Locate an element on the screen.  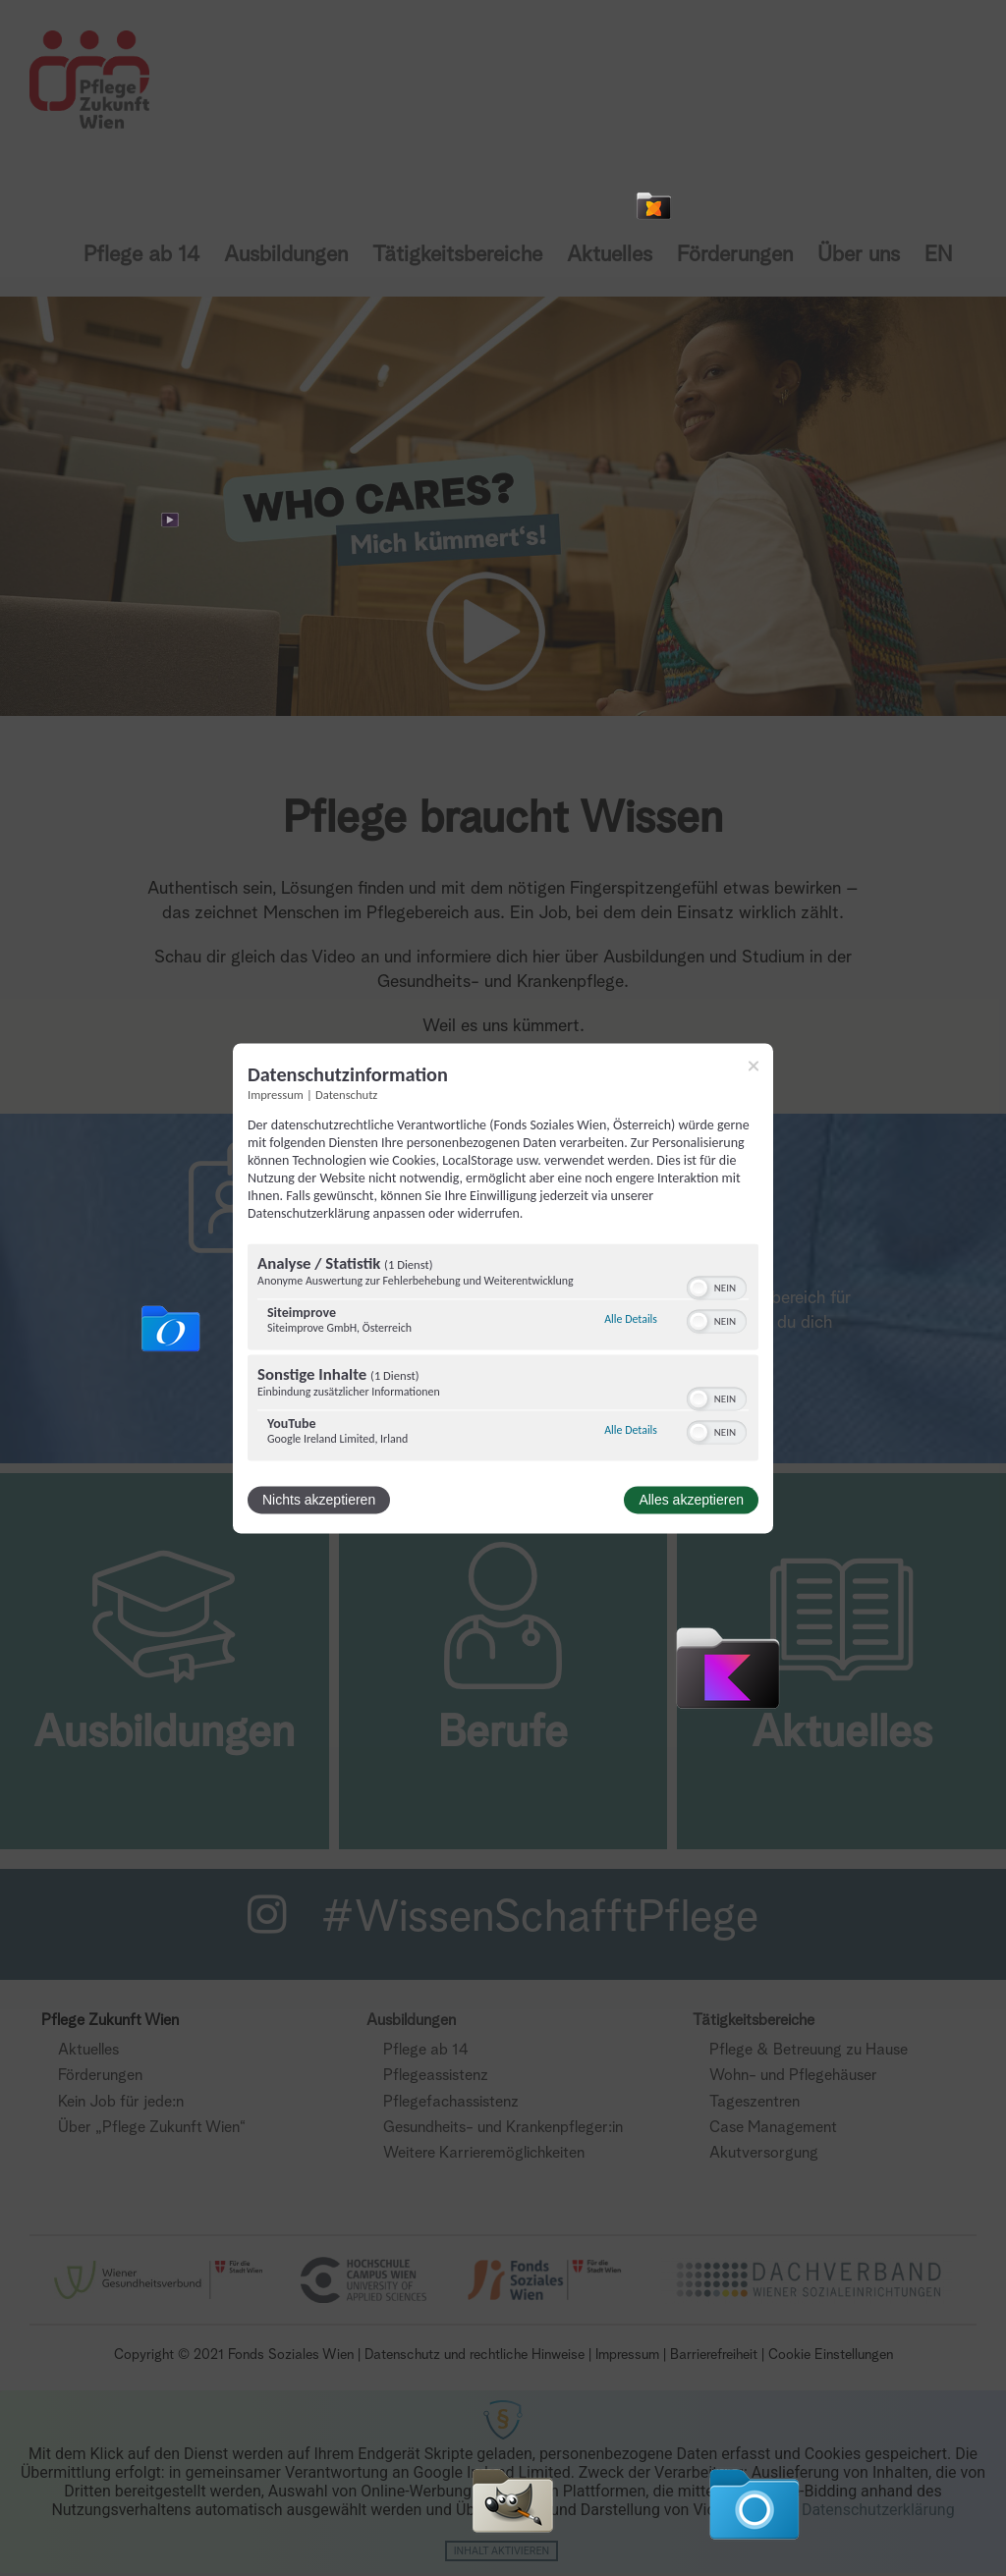
open kotlin project folder is located at coordinates (727, 1671).